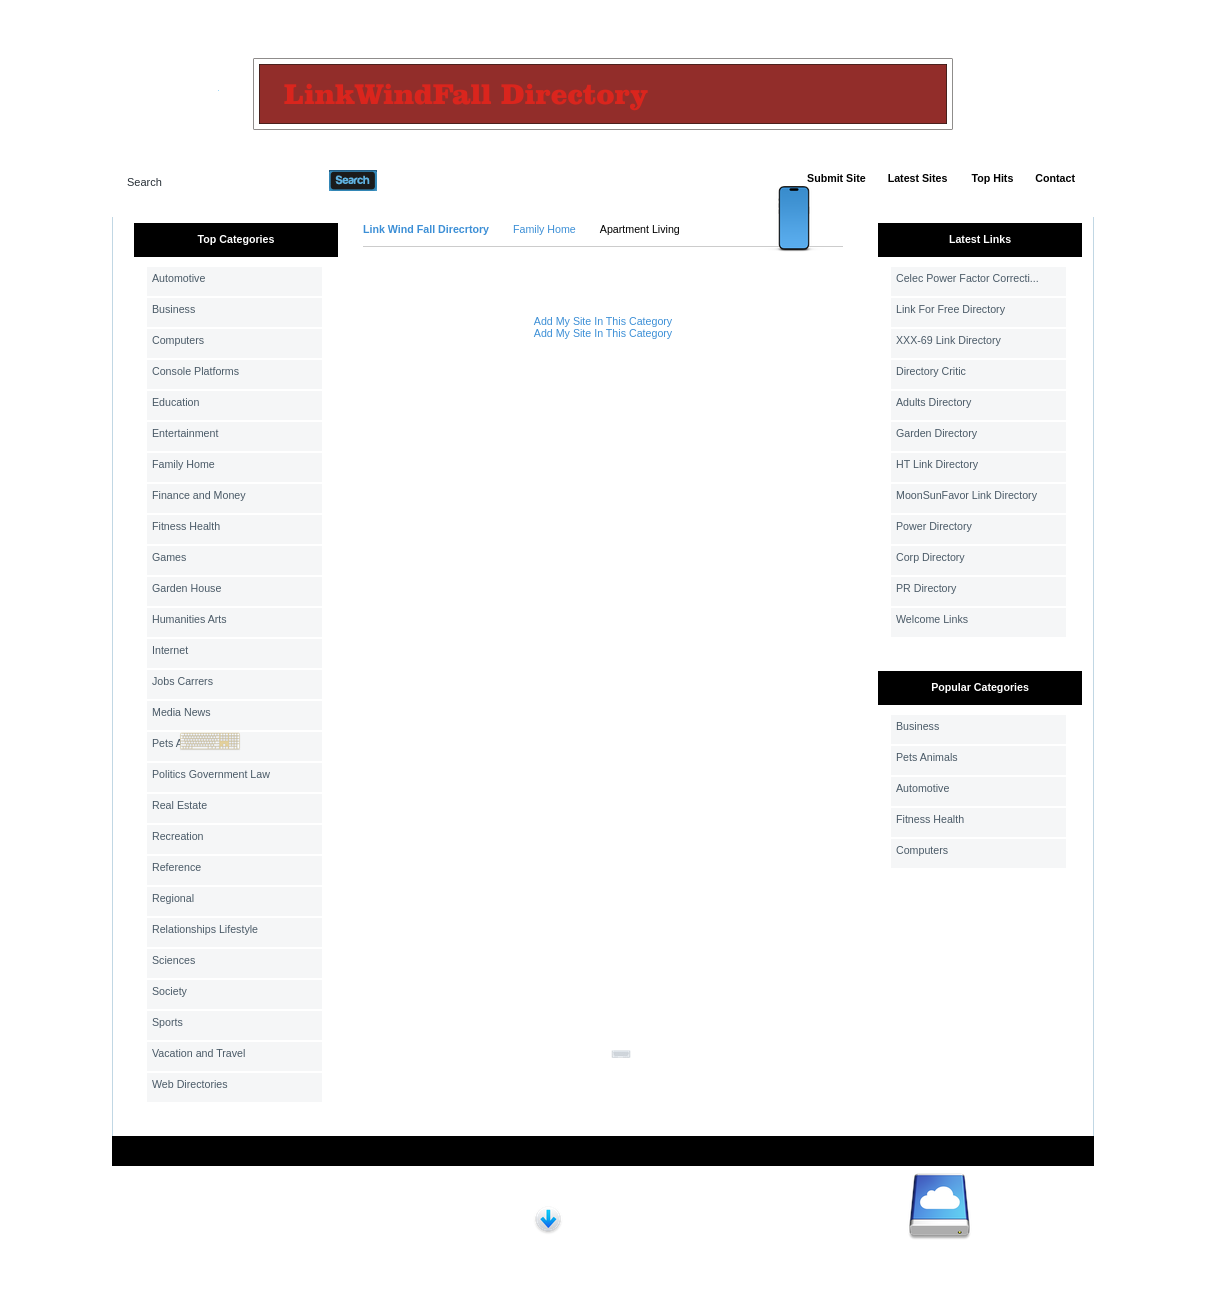 This screenshot has width=1206, height=1301. What do you see at coordinates (621, 1054) in the screenshot?
I see `connect a bluetooth keyboard` at bounding box center [621, 1054].